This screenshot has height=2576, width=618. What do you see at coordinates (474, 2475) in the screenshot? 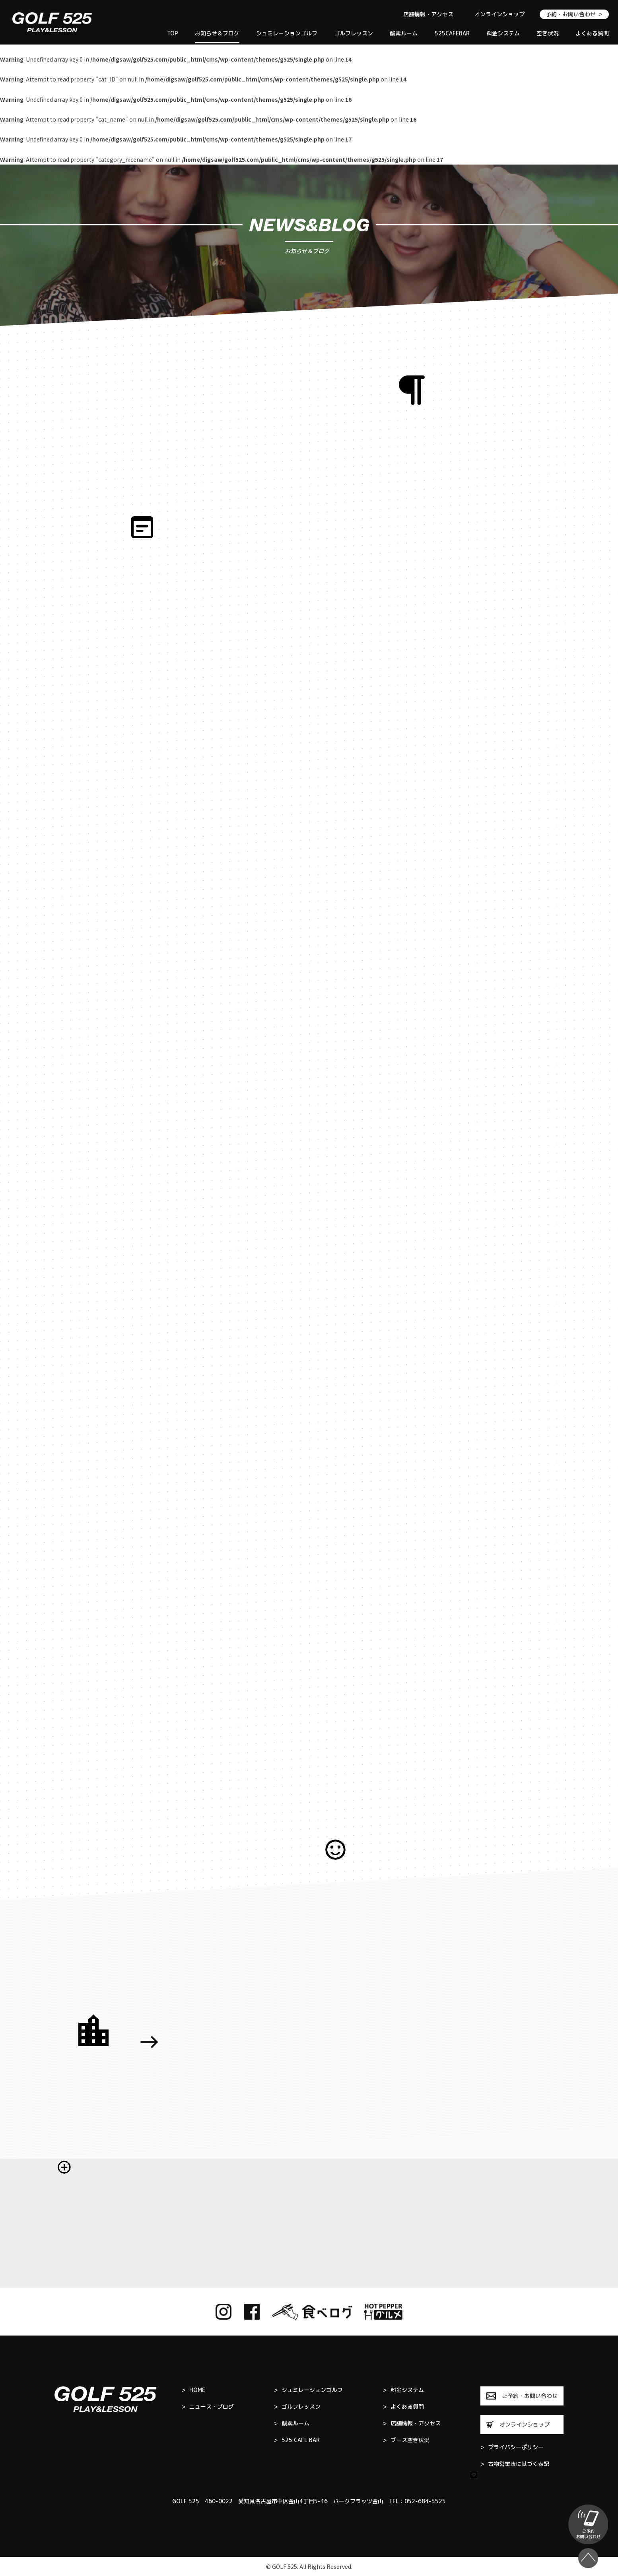
I see `expand dropdown menu` at bounding box center [474, 2475].